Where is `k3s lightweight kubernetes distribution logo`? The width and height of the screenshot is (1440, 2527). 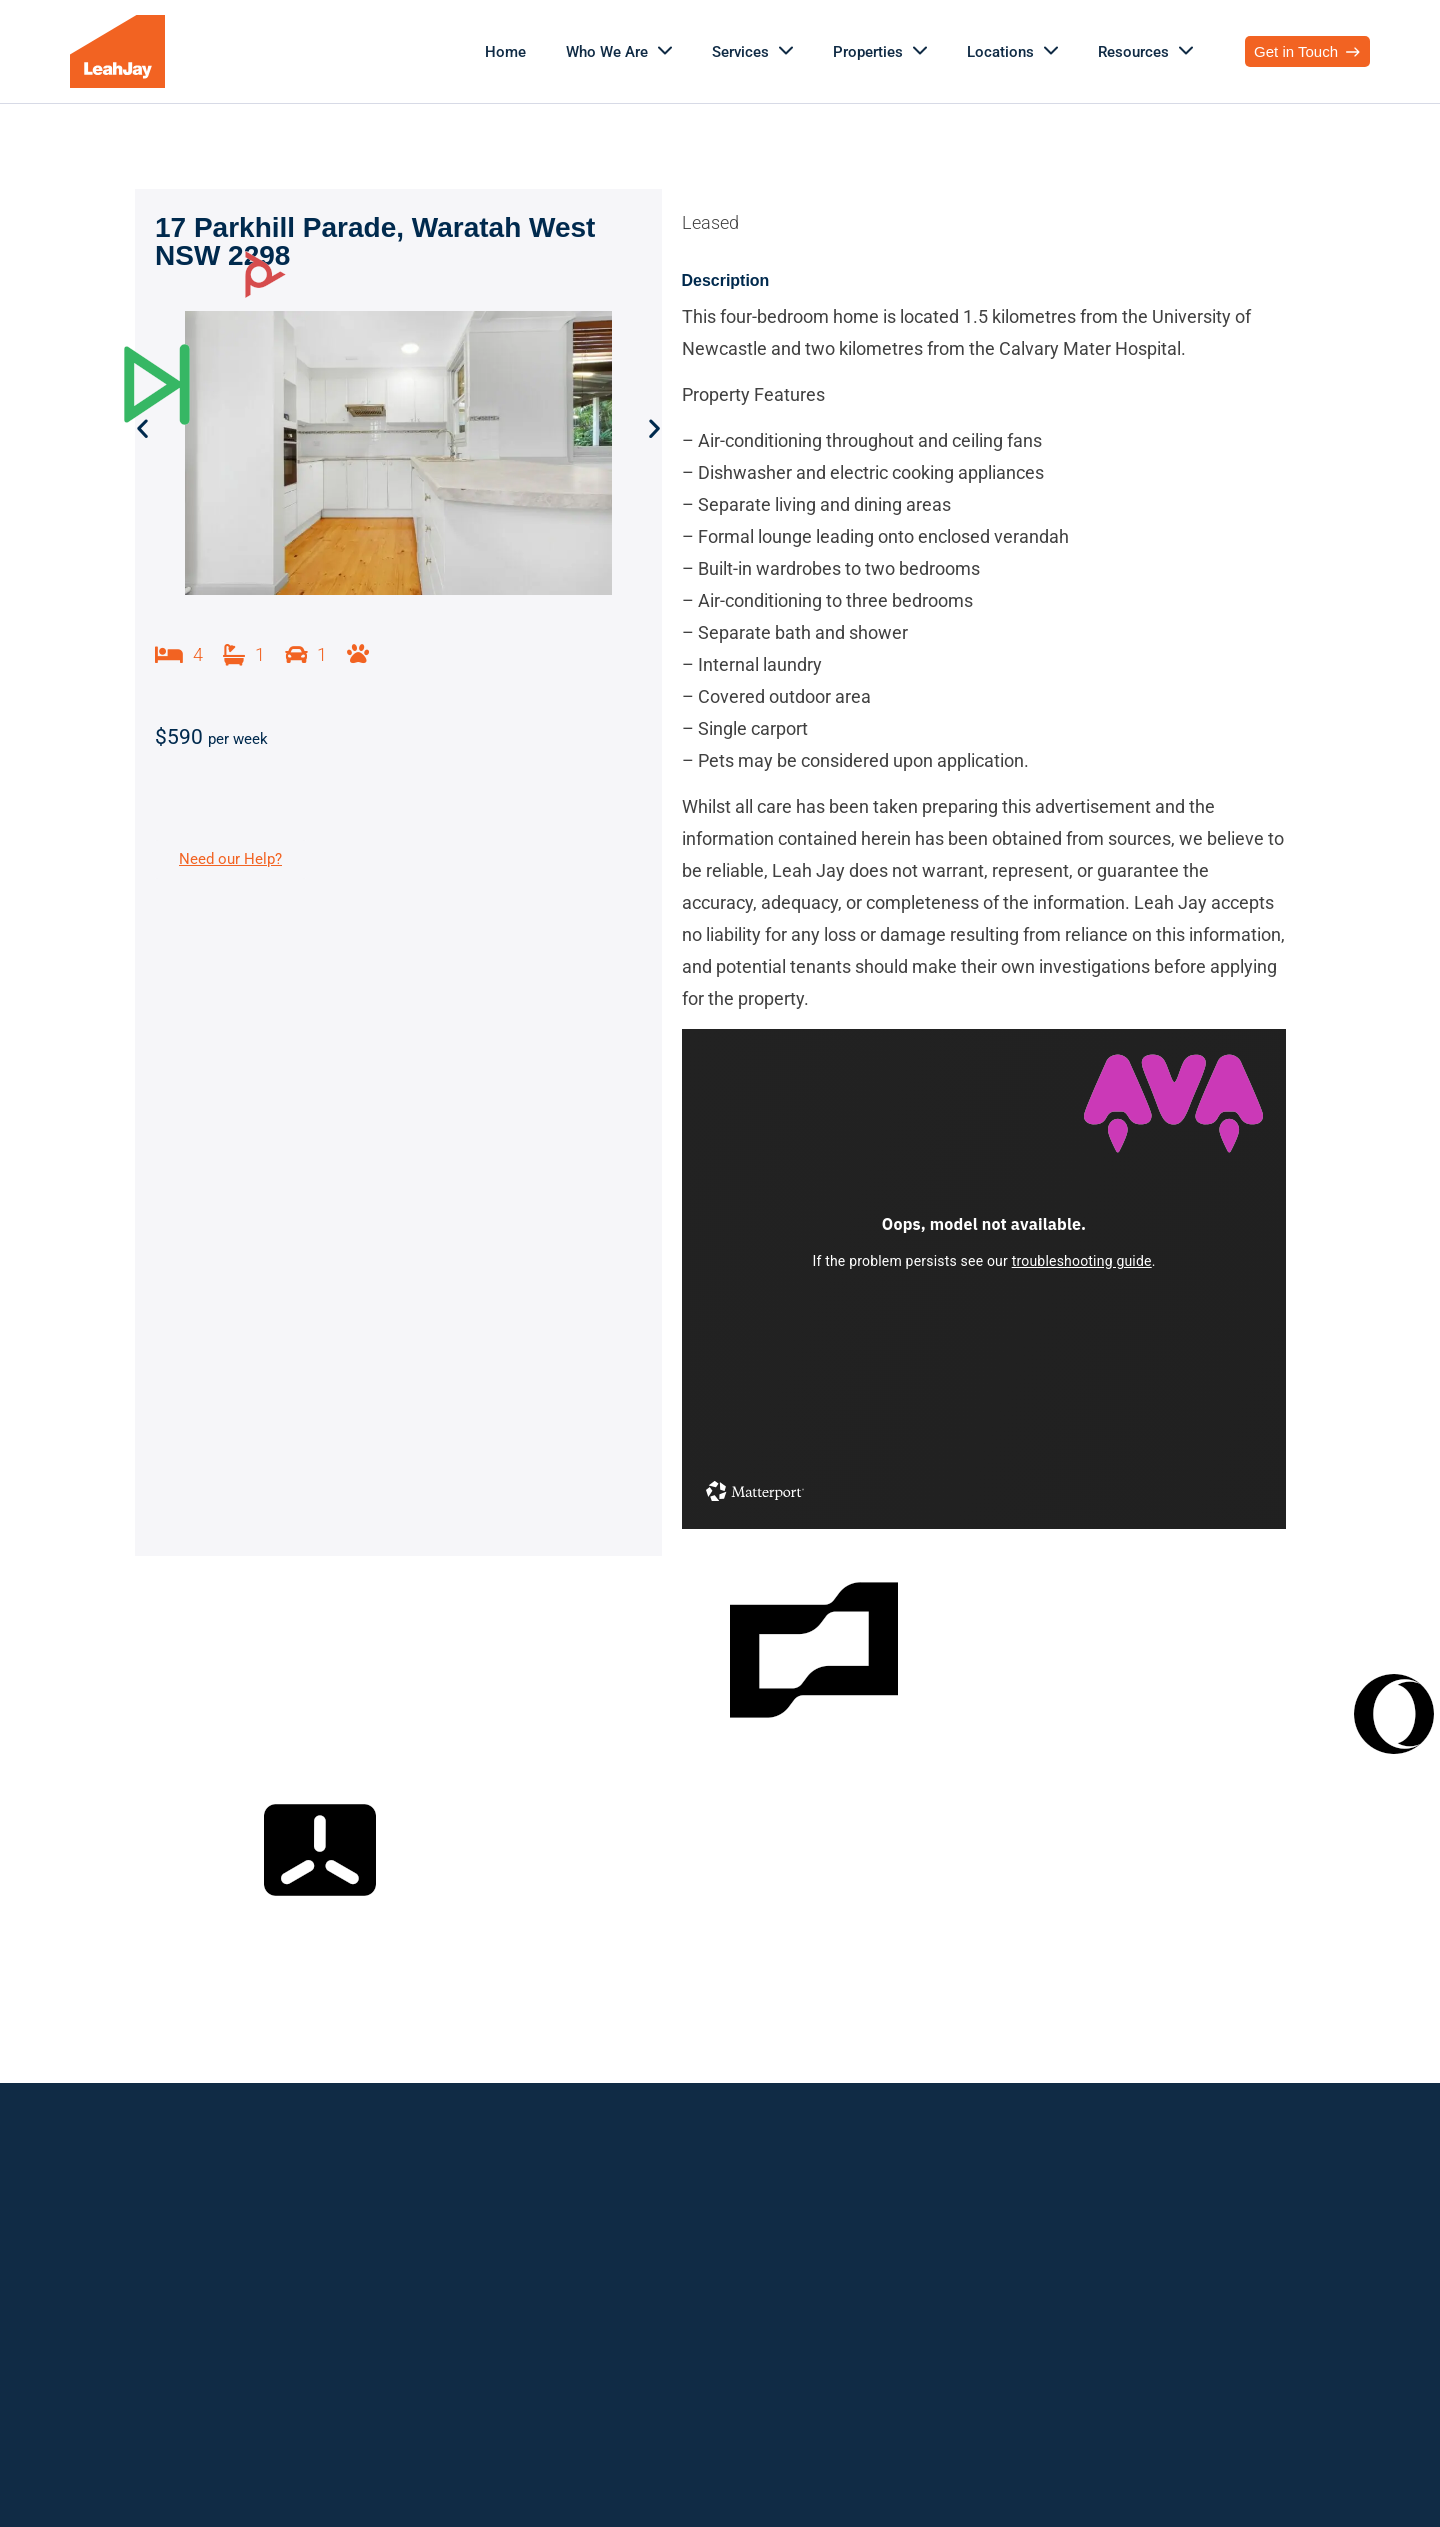
k3s lightweight kubernetes distribution logo is located at coordinates (320, 1850).